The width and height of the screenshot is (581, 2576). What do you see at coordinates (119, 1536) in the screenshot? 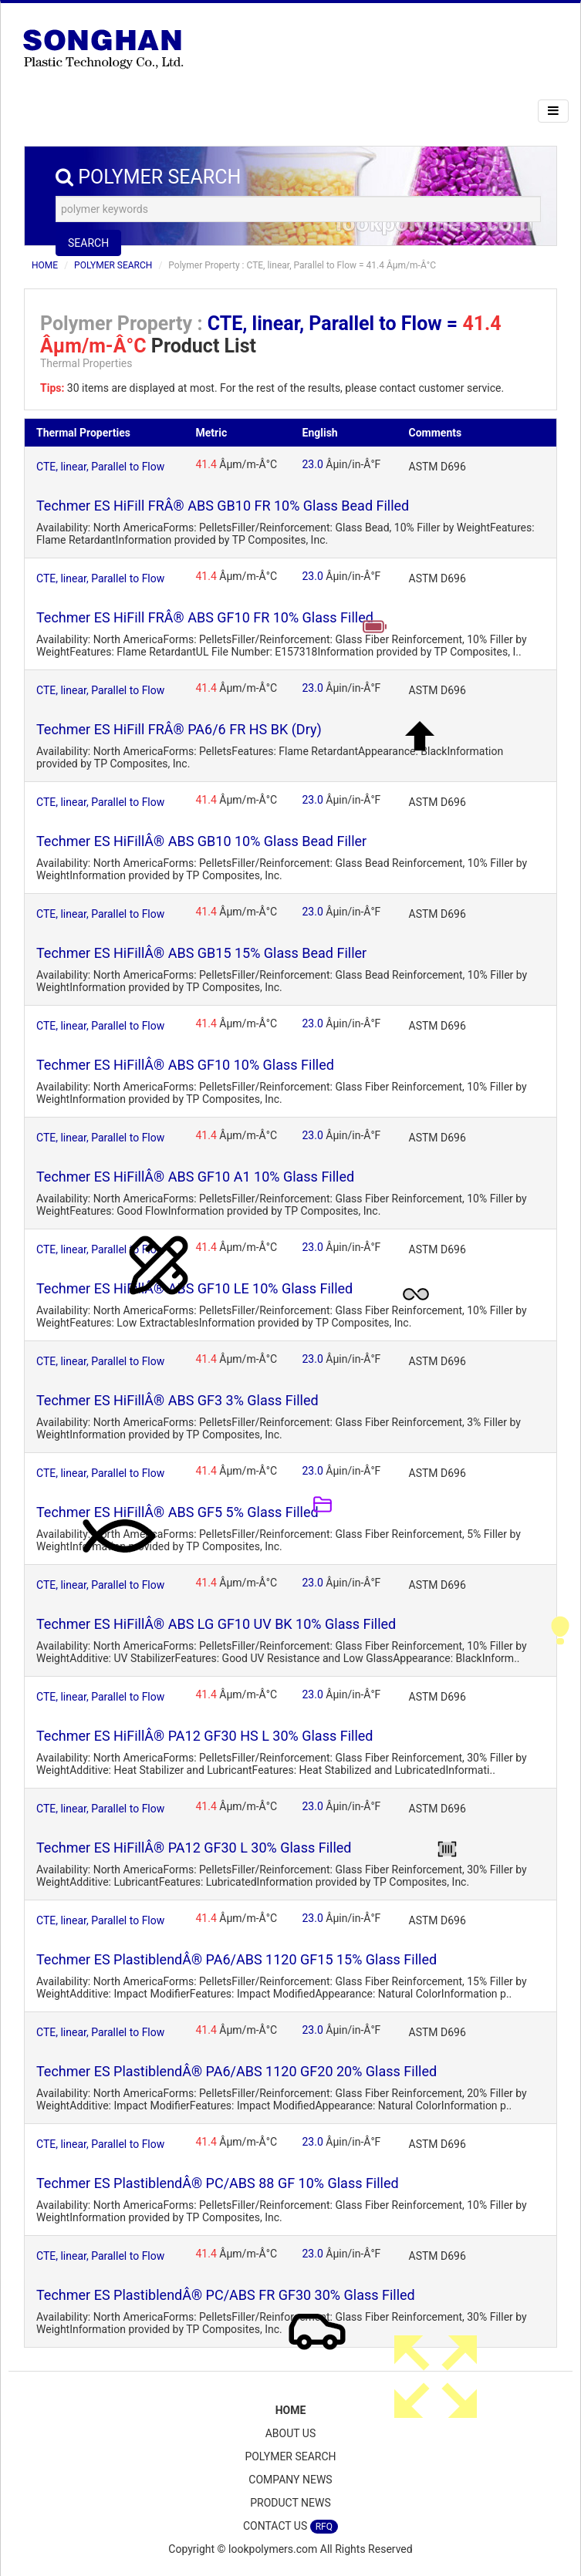
I see `ichthys or christian fish symbol` at bounding box center [119, 1536].